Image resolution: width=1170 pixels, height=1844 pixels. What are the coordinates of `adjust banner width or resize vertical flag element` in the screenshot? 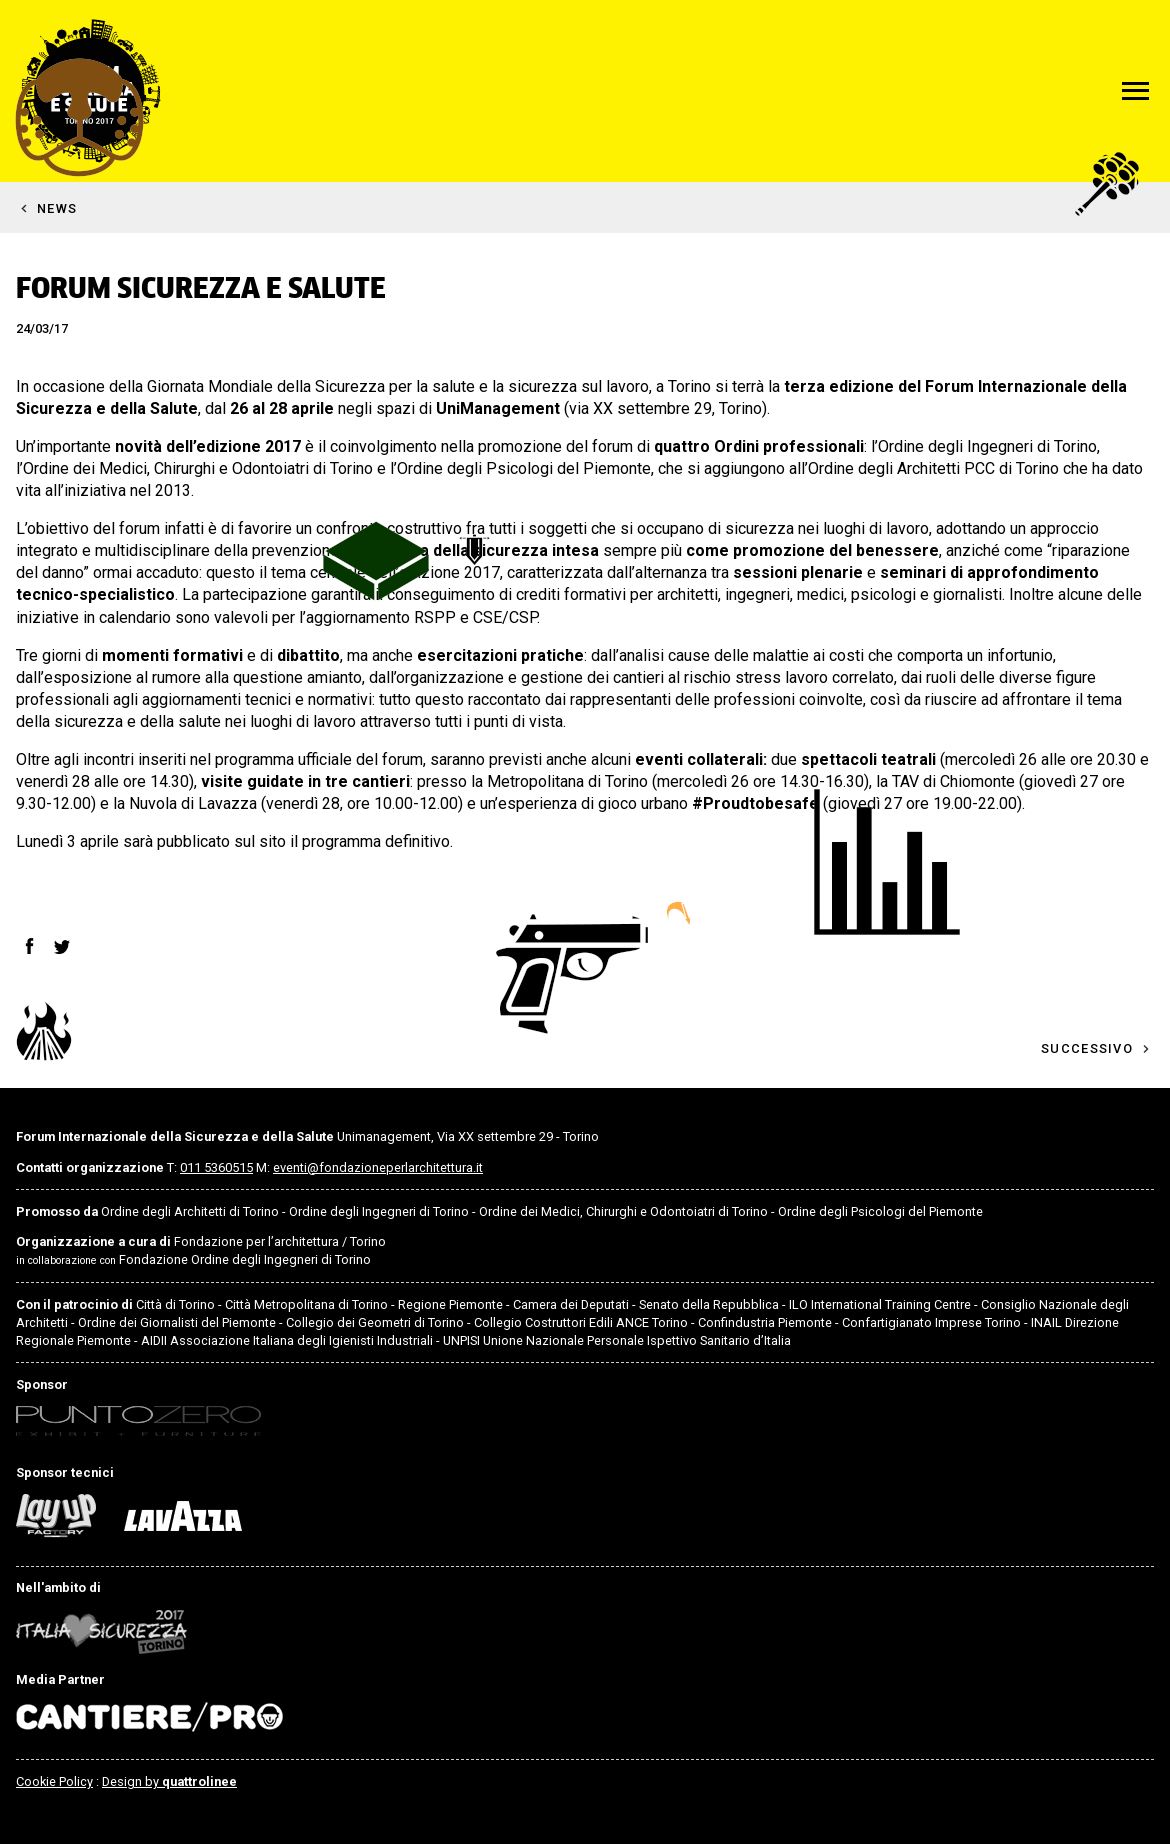 It's located at (474, 549).